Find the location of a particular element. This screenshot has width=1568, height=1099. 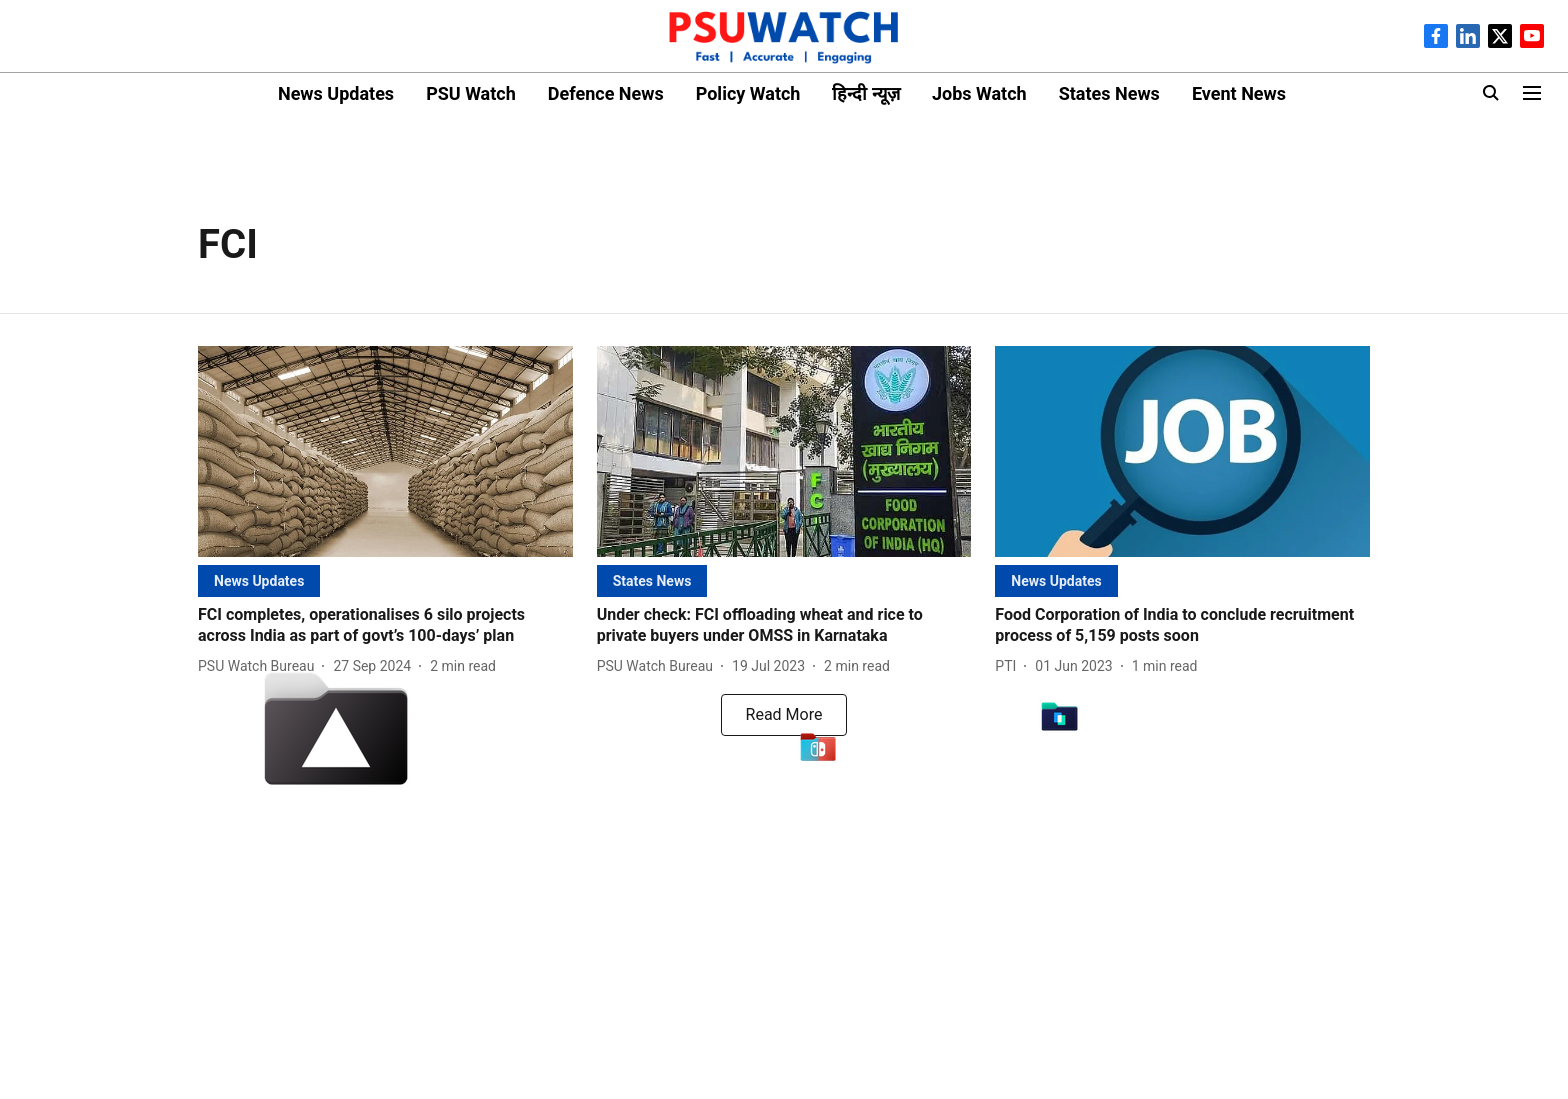

folder containing nintendo switch games or related files is located at coordinates (818, 748).